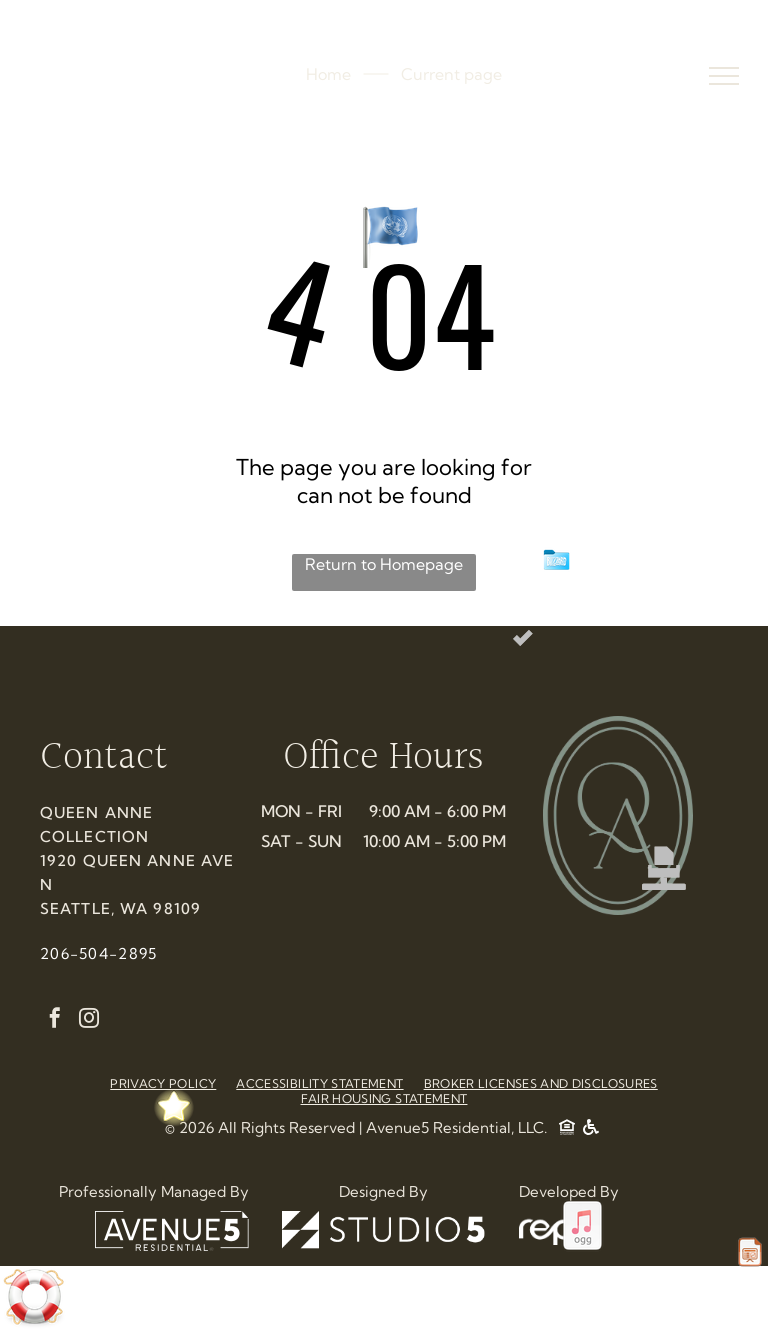  What do you see at coordinates (582, 1225) in the screenshot?
I see `an ogg vorbis audio file` at bounding box center [582, 1225].